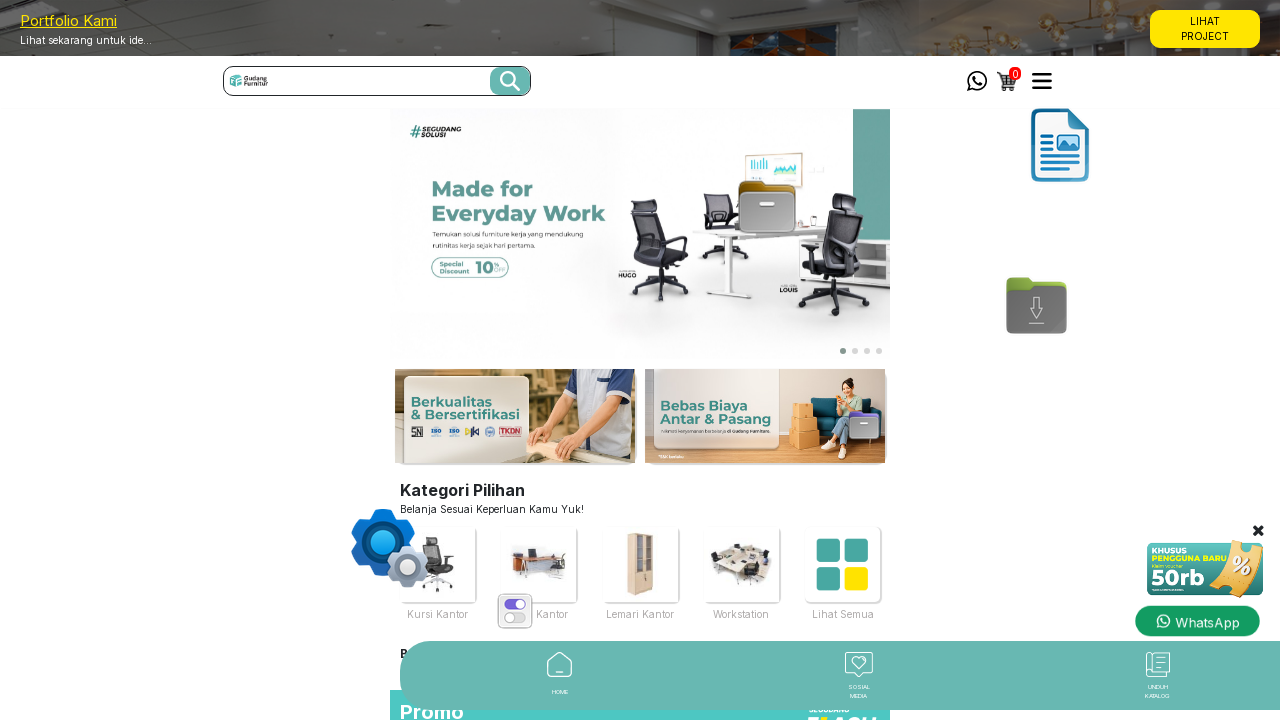 Image resolution: width=1280 pixels, height=720 pixels. Describe the element at coordinates (864, 425) in the screenshot. I see `open the file manager application` at that location.